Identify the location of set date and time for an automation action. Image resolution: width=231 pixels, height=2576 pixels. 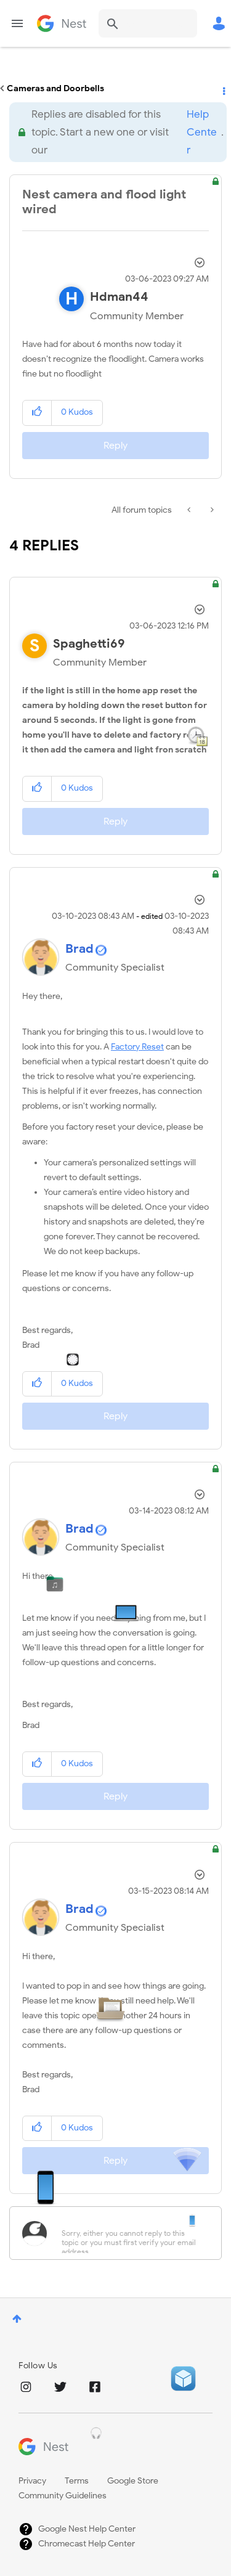
(198, 736).